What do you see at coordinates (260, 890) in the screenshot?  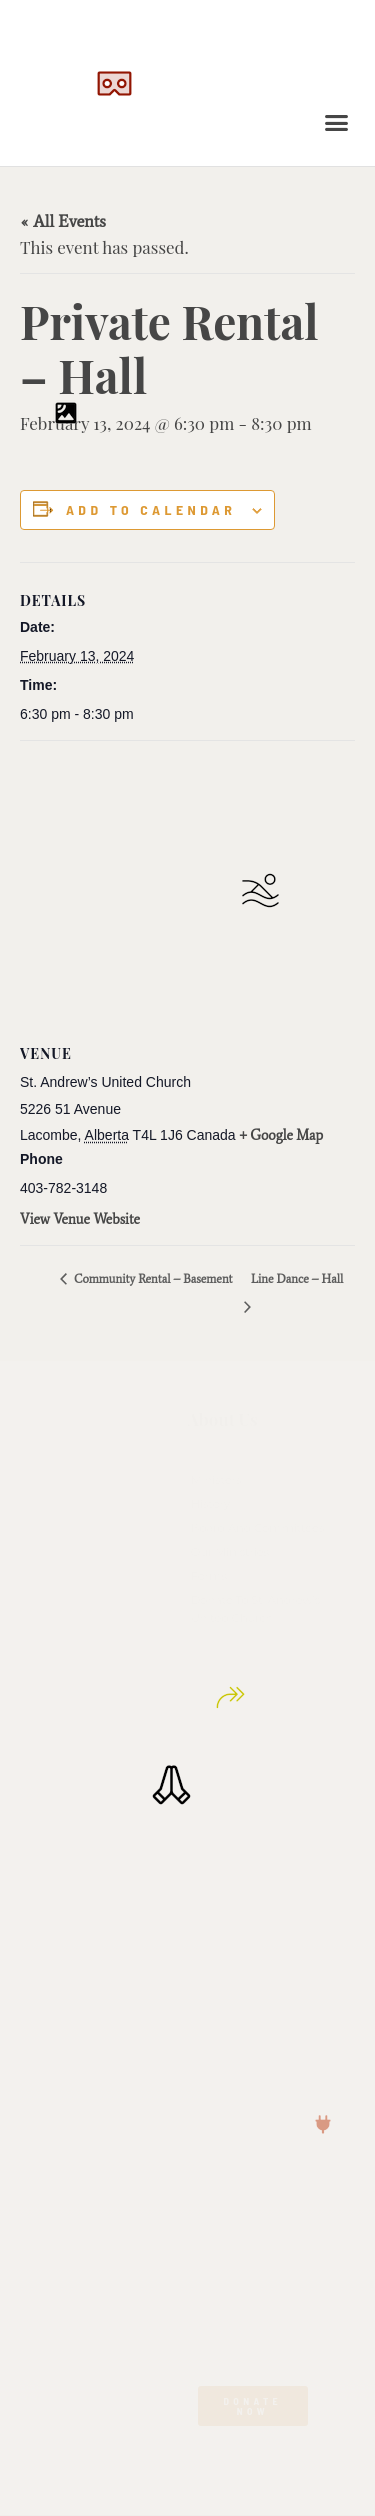 I see `access swimming pool or aquatic facilities` at bounding box center [260, 890].